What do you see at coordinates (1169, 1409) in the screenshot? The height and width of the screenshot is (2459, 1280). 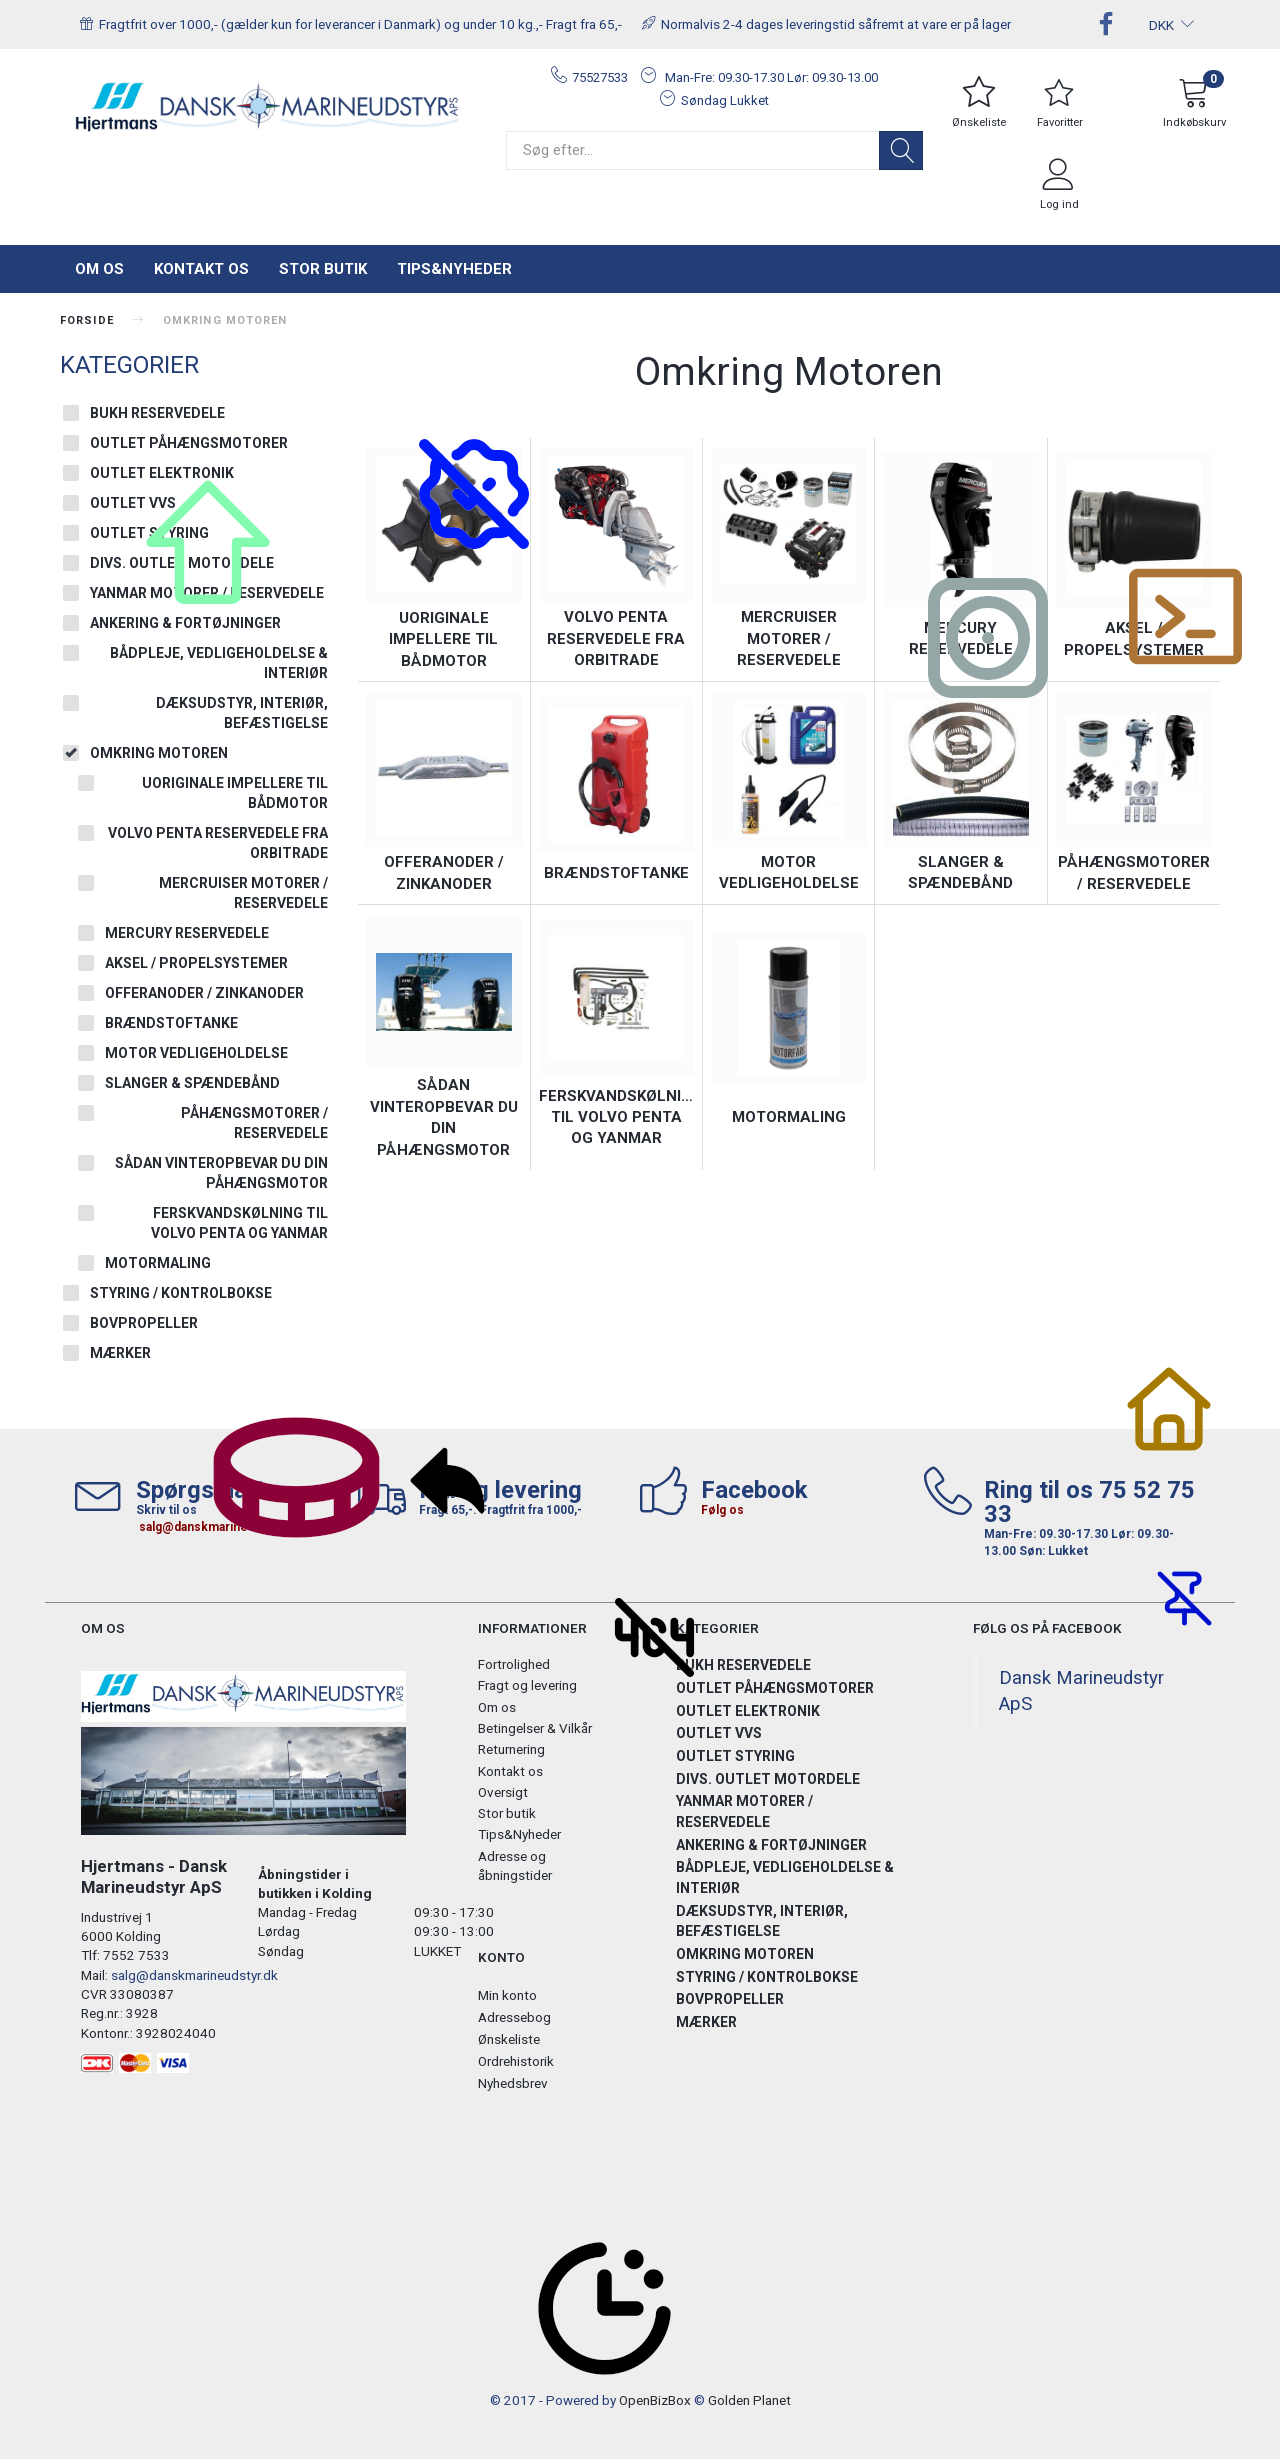 I see `go to home screen` at bounding box center [1169, 1409].